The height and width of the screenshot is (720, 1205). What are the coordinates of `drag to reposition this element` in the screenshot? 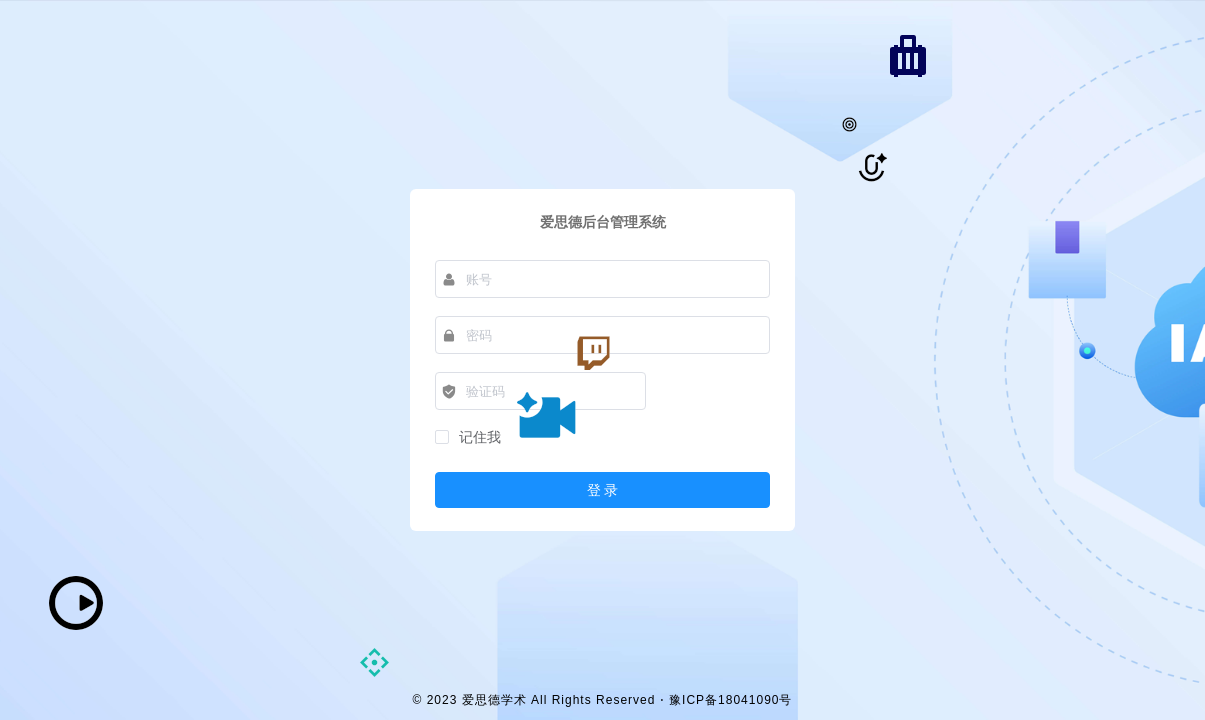 It's located at (374, 662).